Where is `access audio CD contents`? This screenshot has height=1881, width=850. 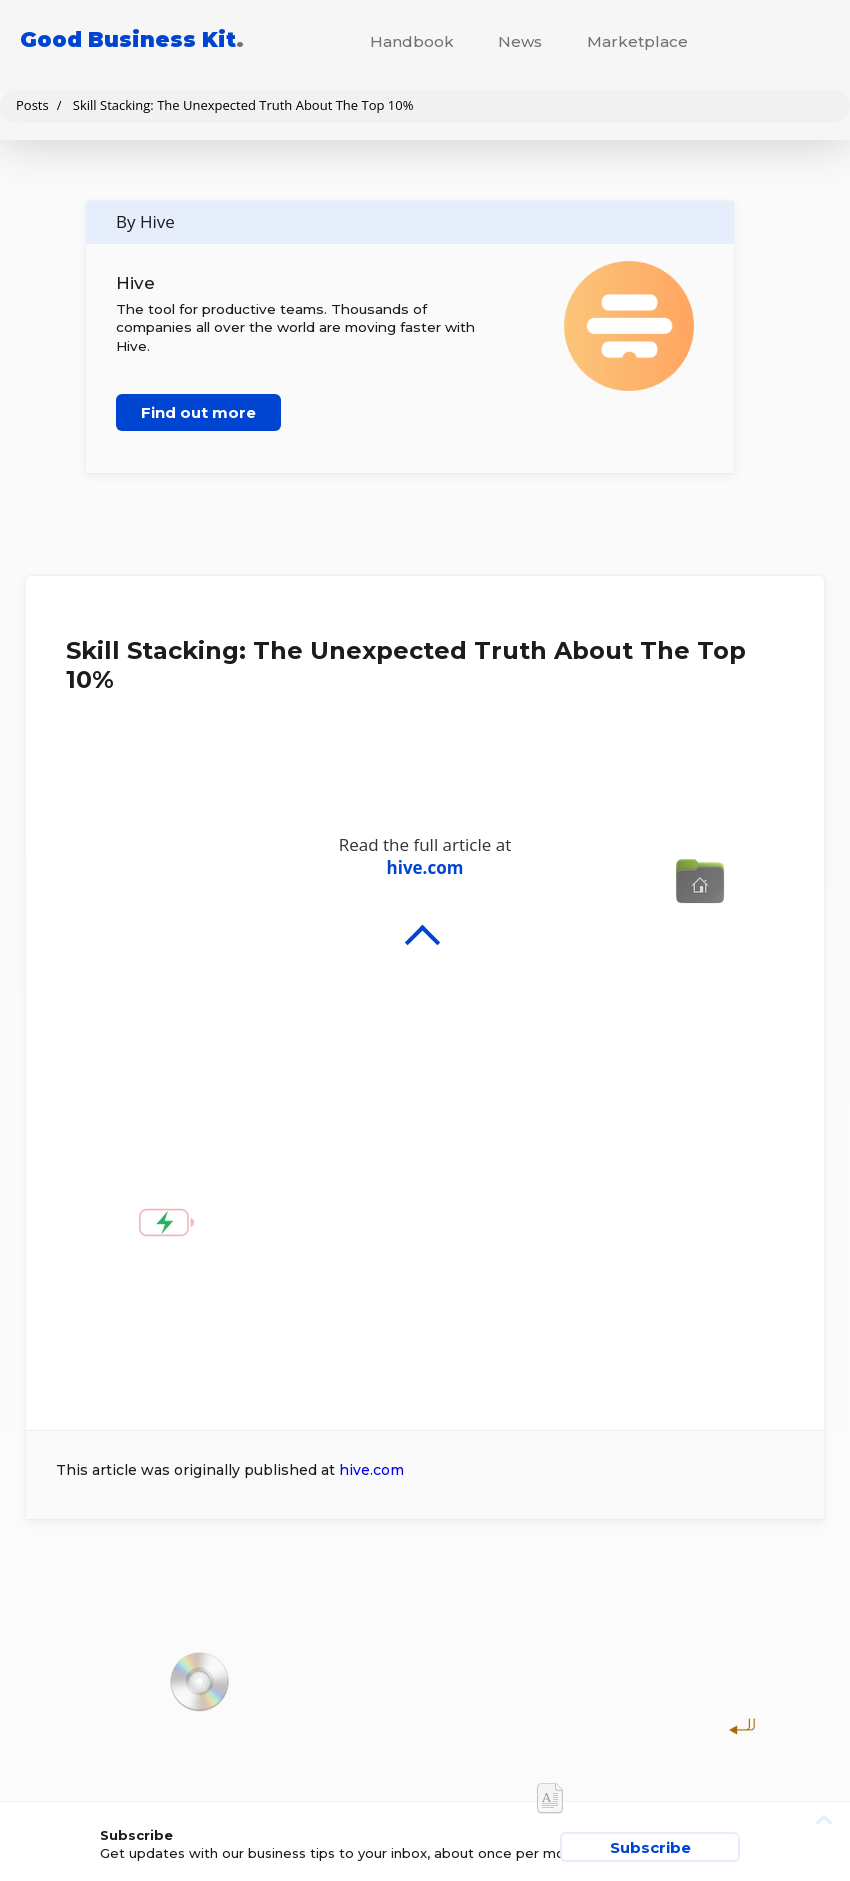
access audio CD contents is located at coordinates (199, 1682).